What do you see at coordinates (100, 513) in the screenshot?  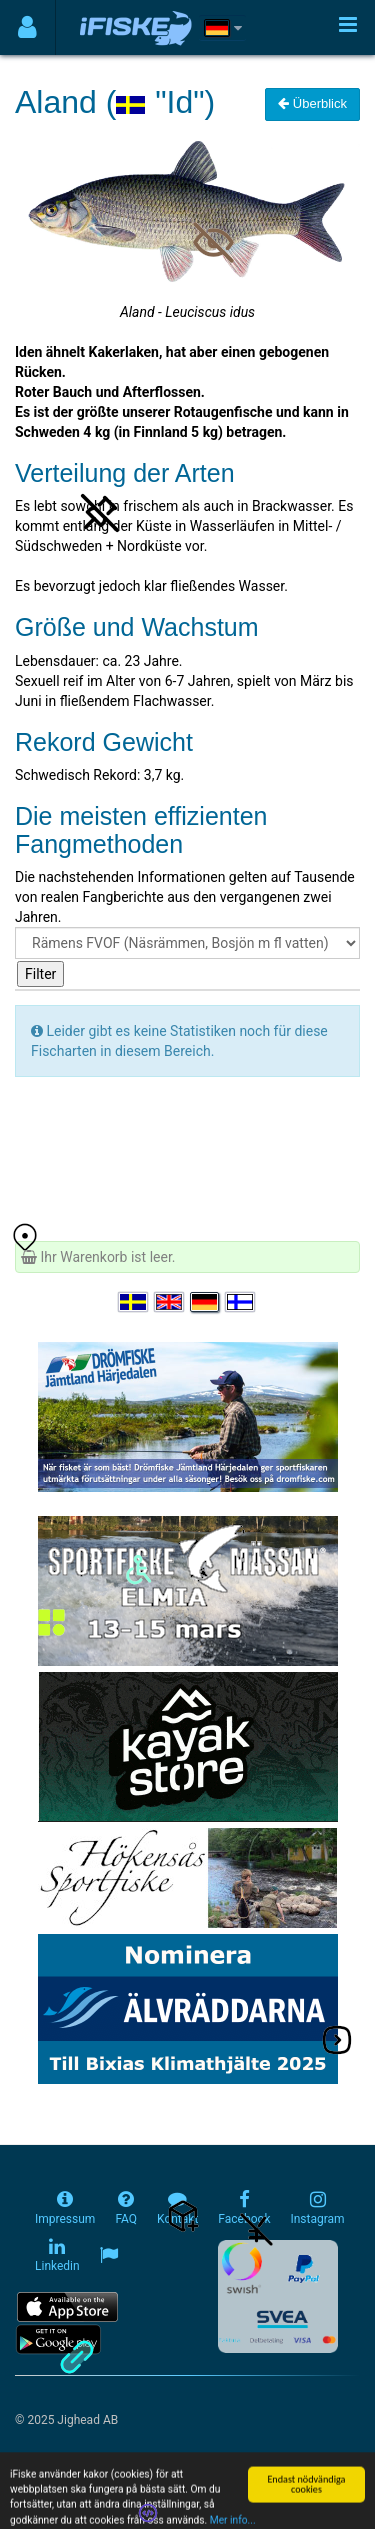 I see `unpin this item` at bounding box center [100, 513].